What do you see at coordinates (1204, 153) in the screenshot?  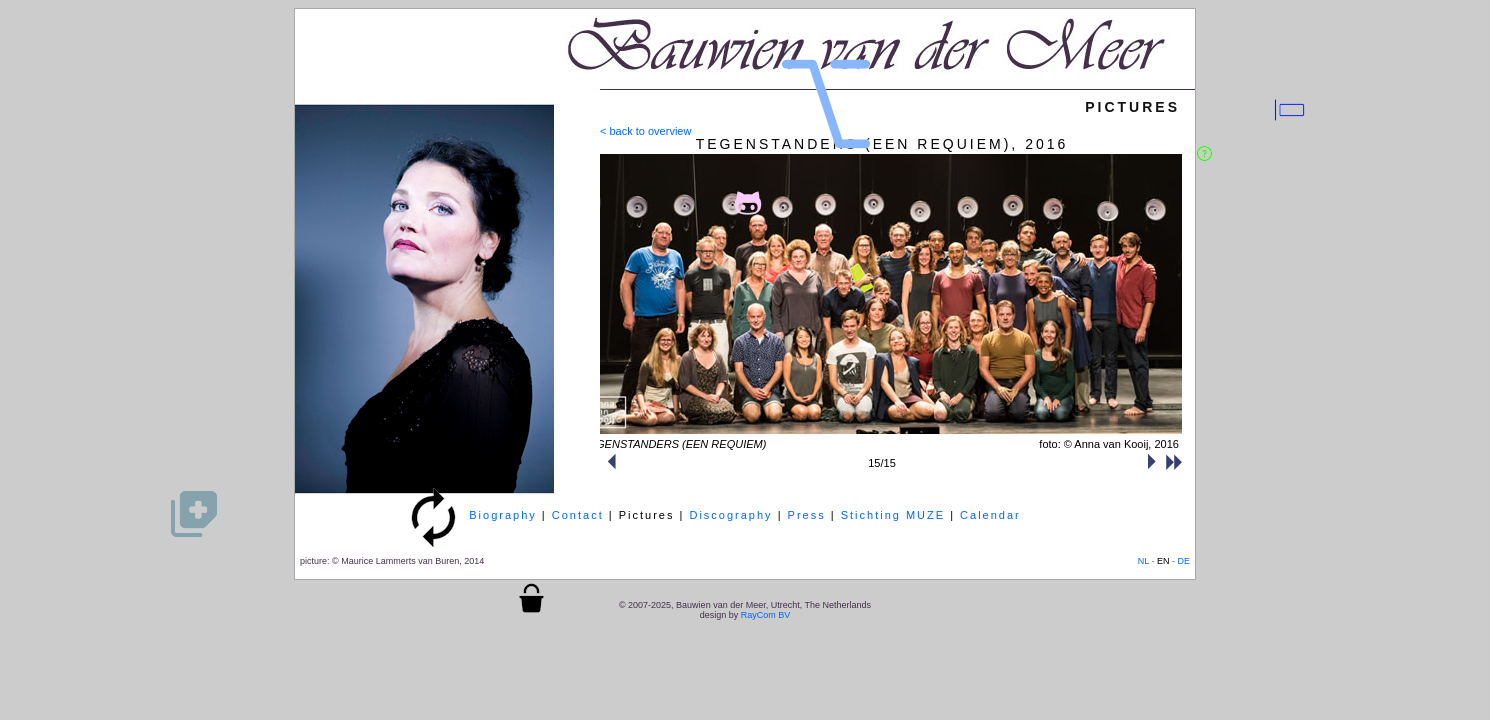 I see `access help or support information` at bounding box center [1204, 153].